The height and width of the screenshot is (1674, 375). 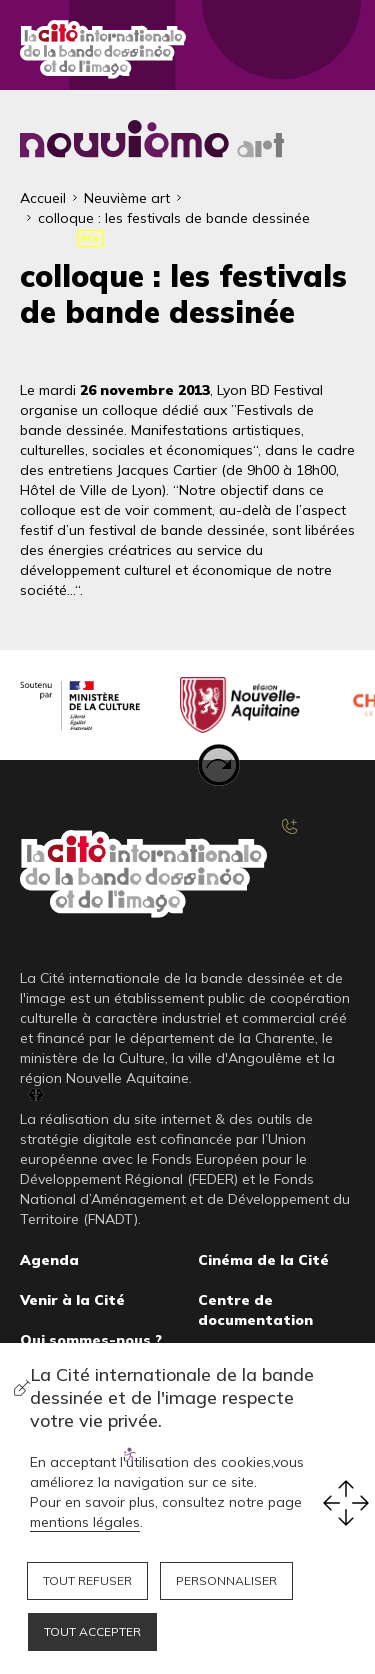 What do you see at coordinates (90, 238) in the screenshot?
I see `indicates markdown formatting is supported` at bounding box center [90, 238].